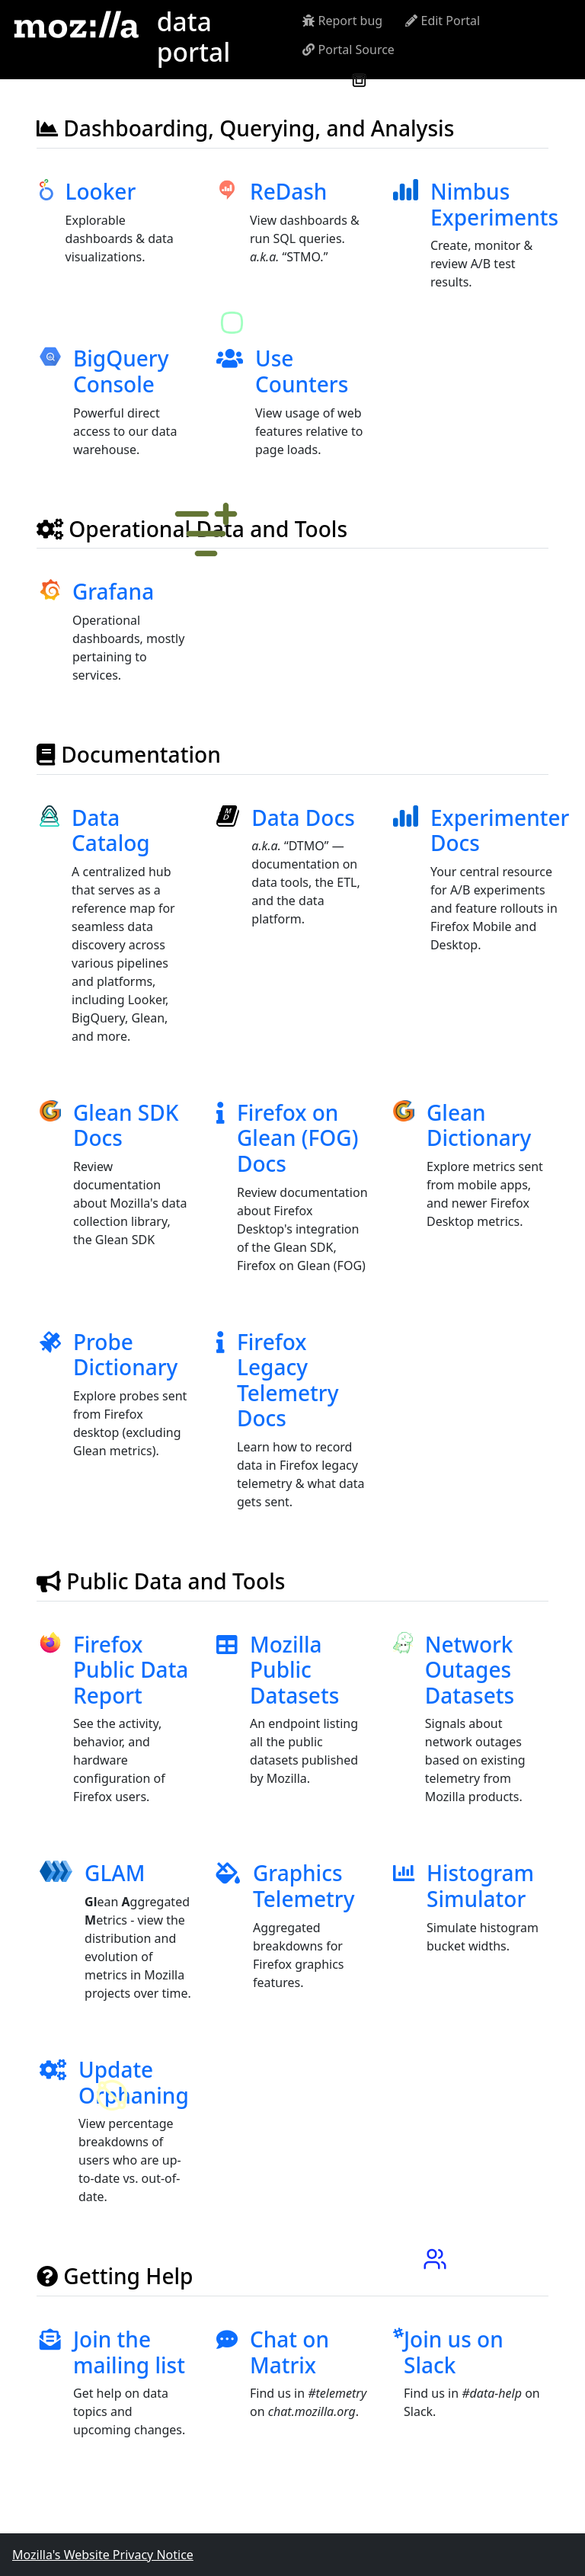  Describe the element at coordinates (232, 322) in the screenshot. I see `placeholder shape for app icons or thumbnails` at that location.